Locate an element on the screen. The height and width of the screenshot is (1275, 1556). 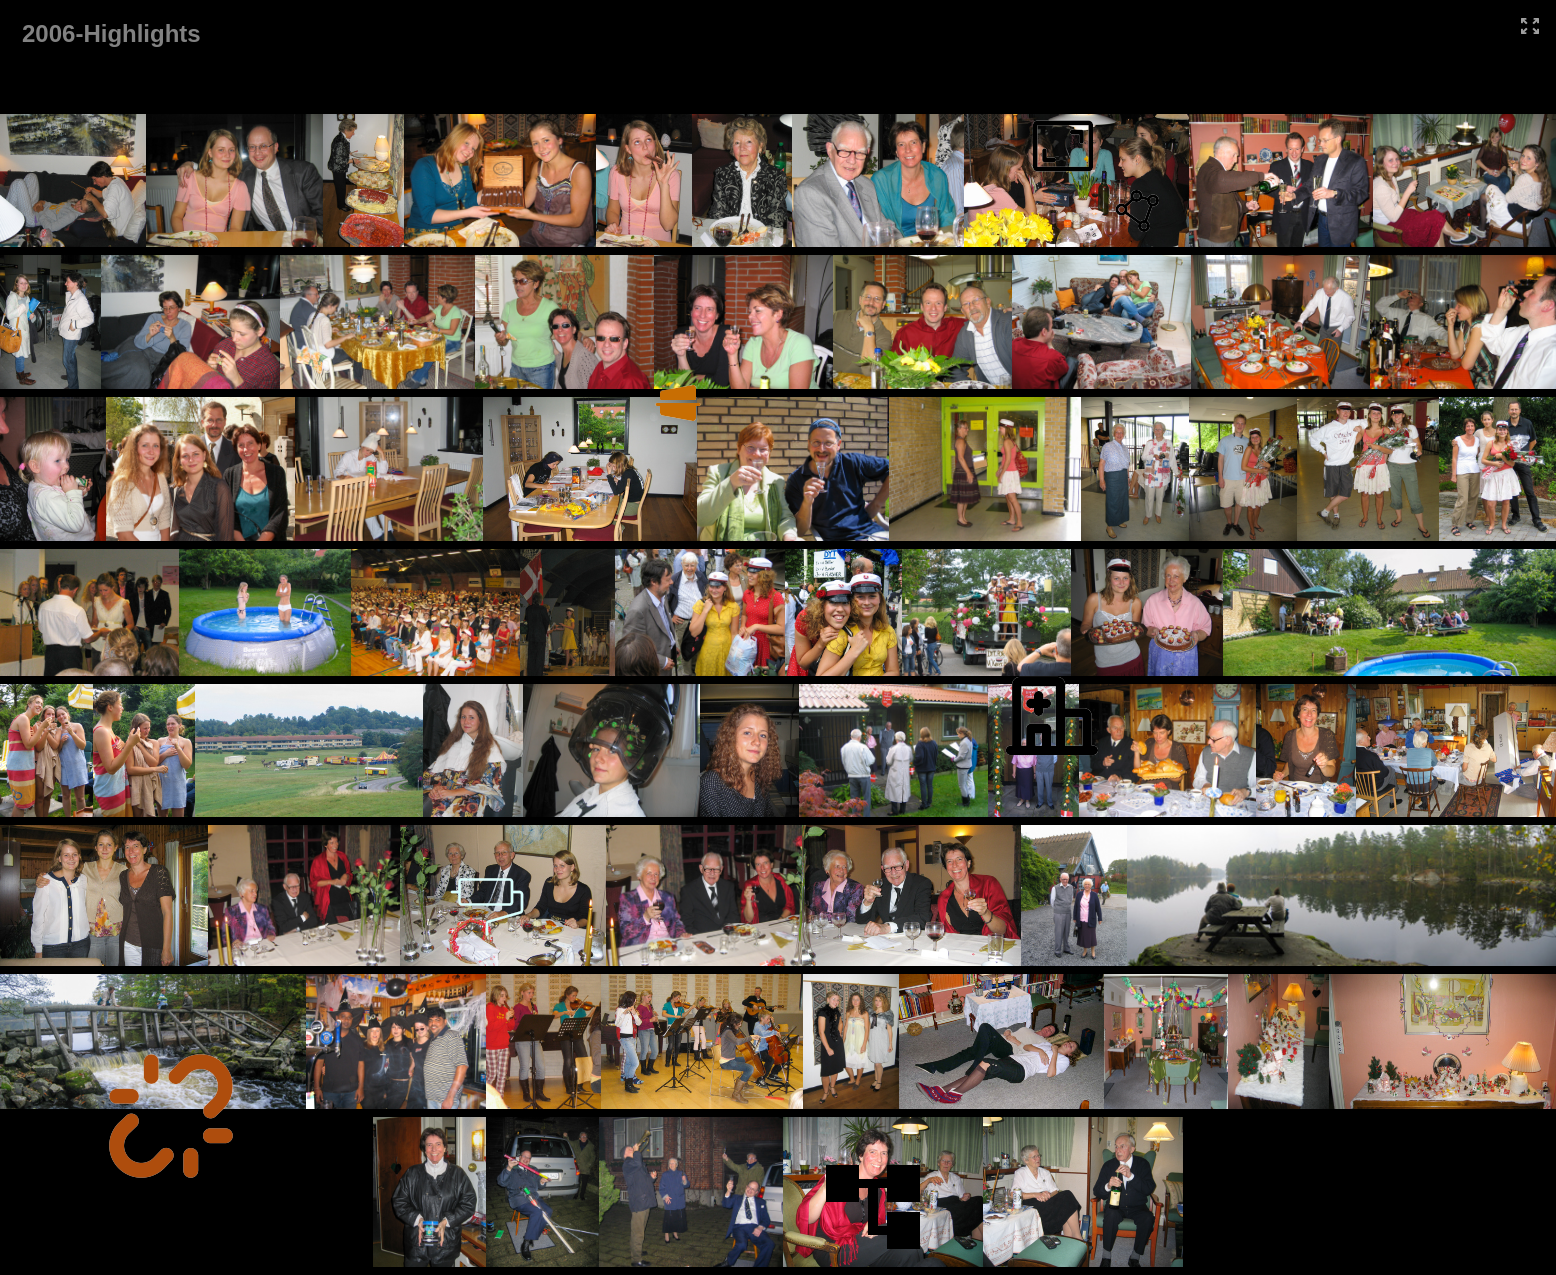
access polygon or shape drawing tool is located at coordinates (1138, 211).